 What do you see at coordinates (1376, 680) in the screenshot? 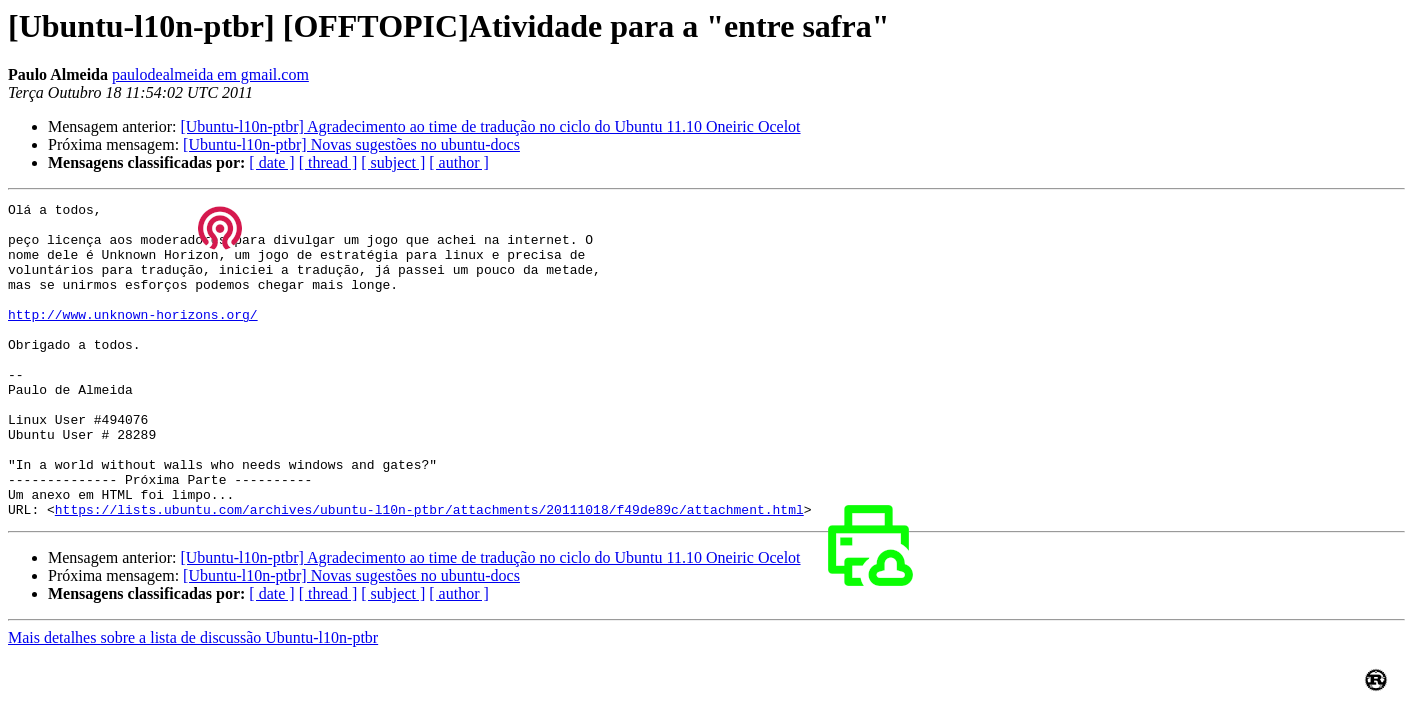
I see `rust programming language logo` at bounding box center [1376, 680].